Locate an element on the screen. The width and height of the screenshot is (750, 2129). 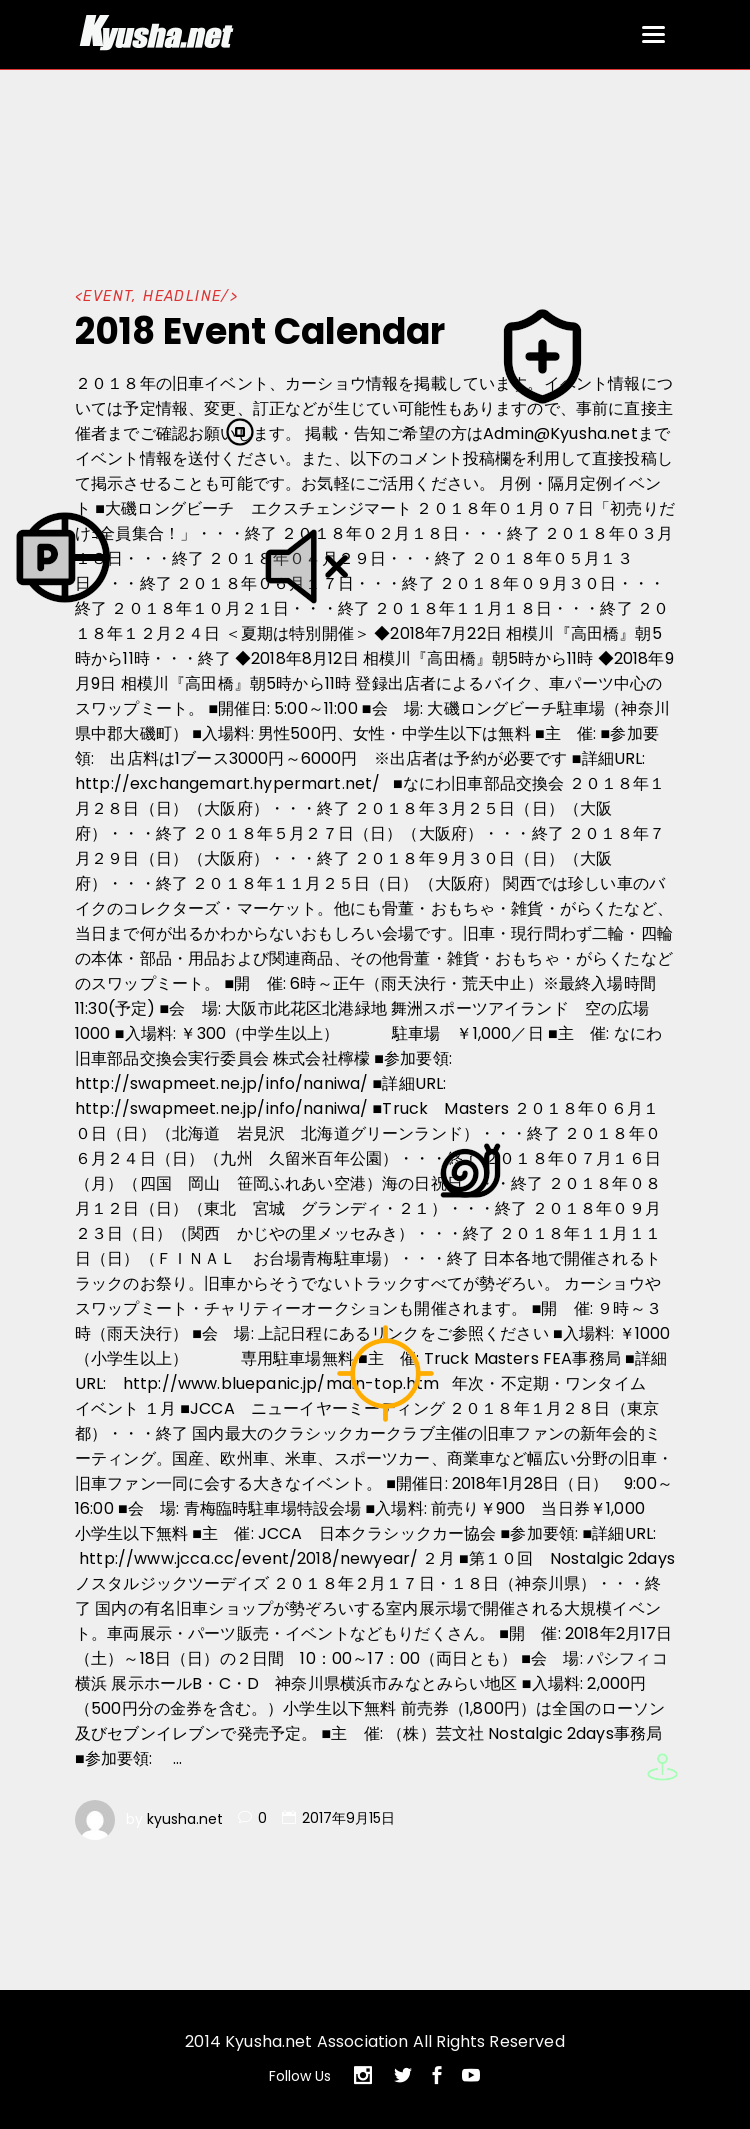
mute audio or sound is located at coordinates (302, 566).